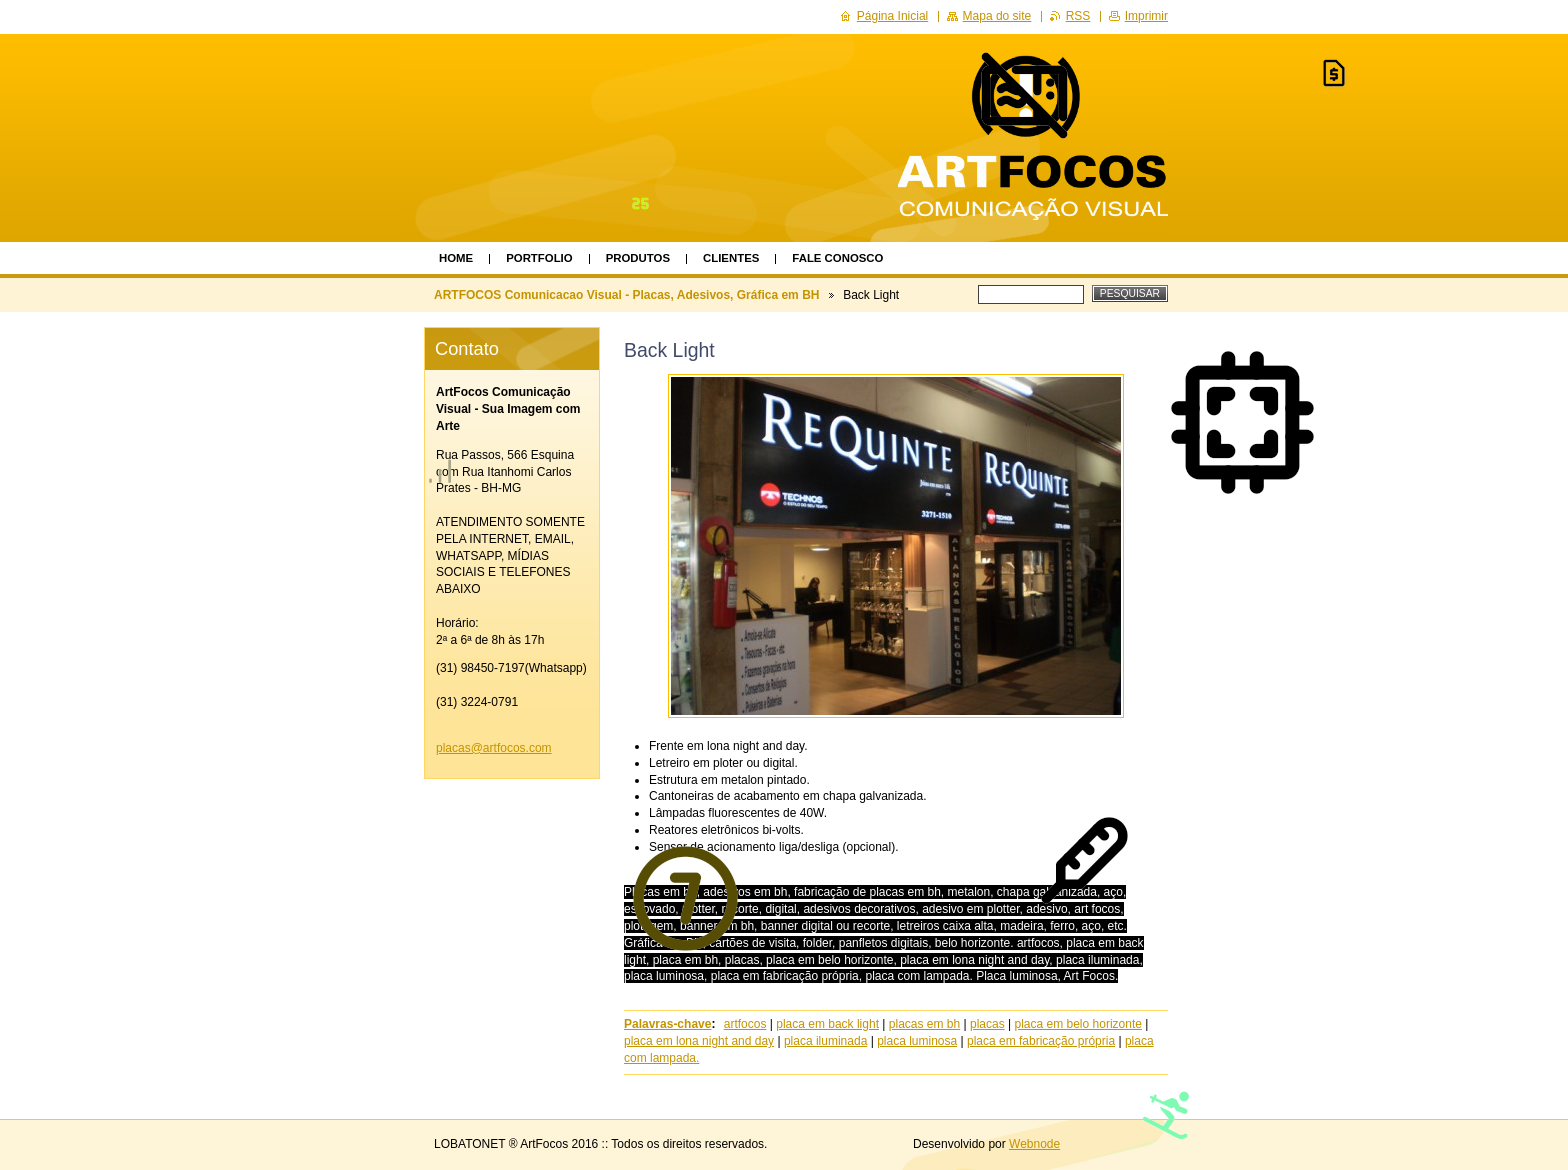 The width and height of the screenshot is (1568, 1170). What do you see at coordinates (1334, 73) in the screenshot?
I see `view invoice or billing document` at bounding box center [1334, 73].